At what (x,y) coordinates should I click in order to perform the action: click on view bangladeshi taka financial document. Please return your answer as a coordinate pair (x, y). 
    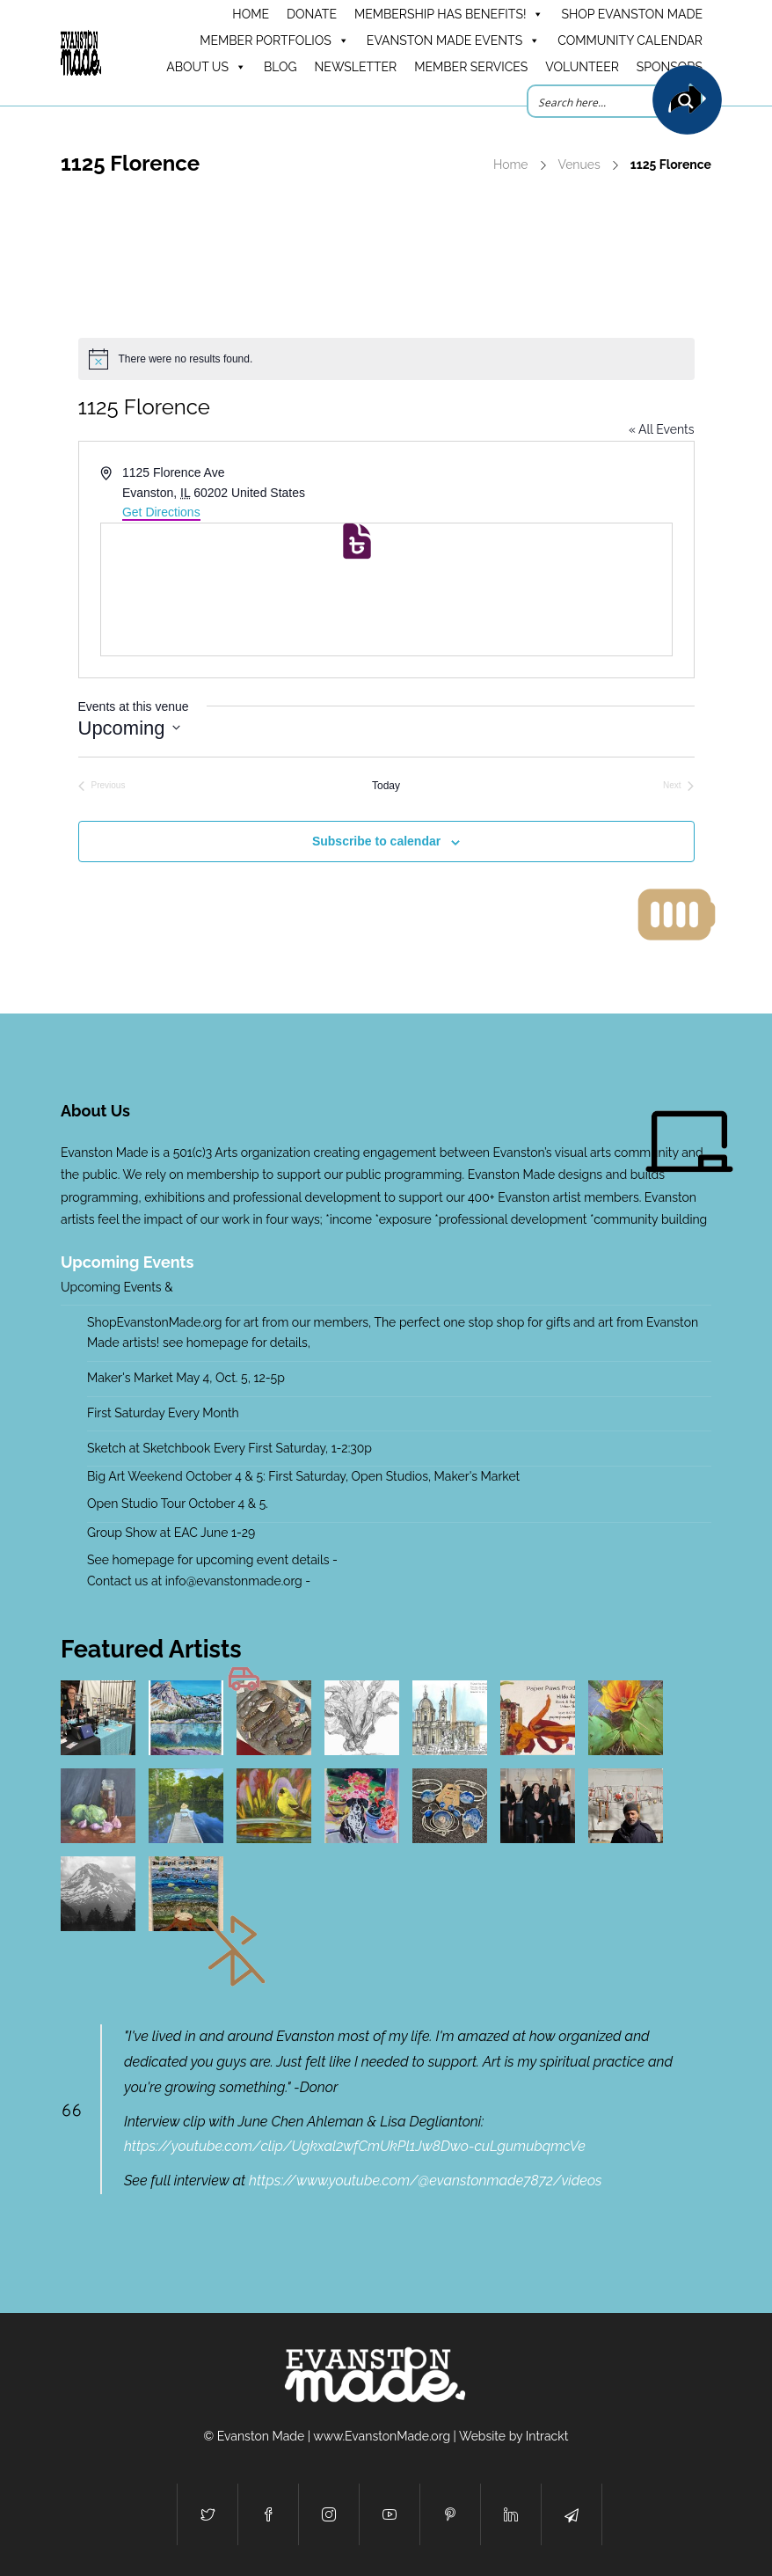
    Looking at the image, I should click on (357, 541).